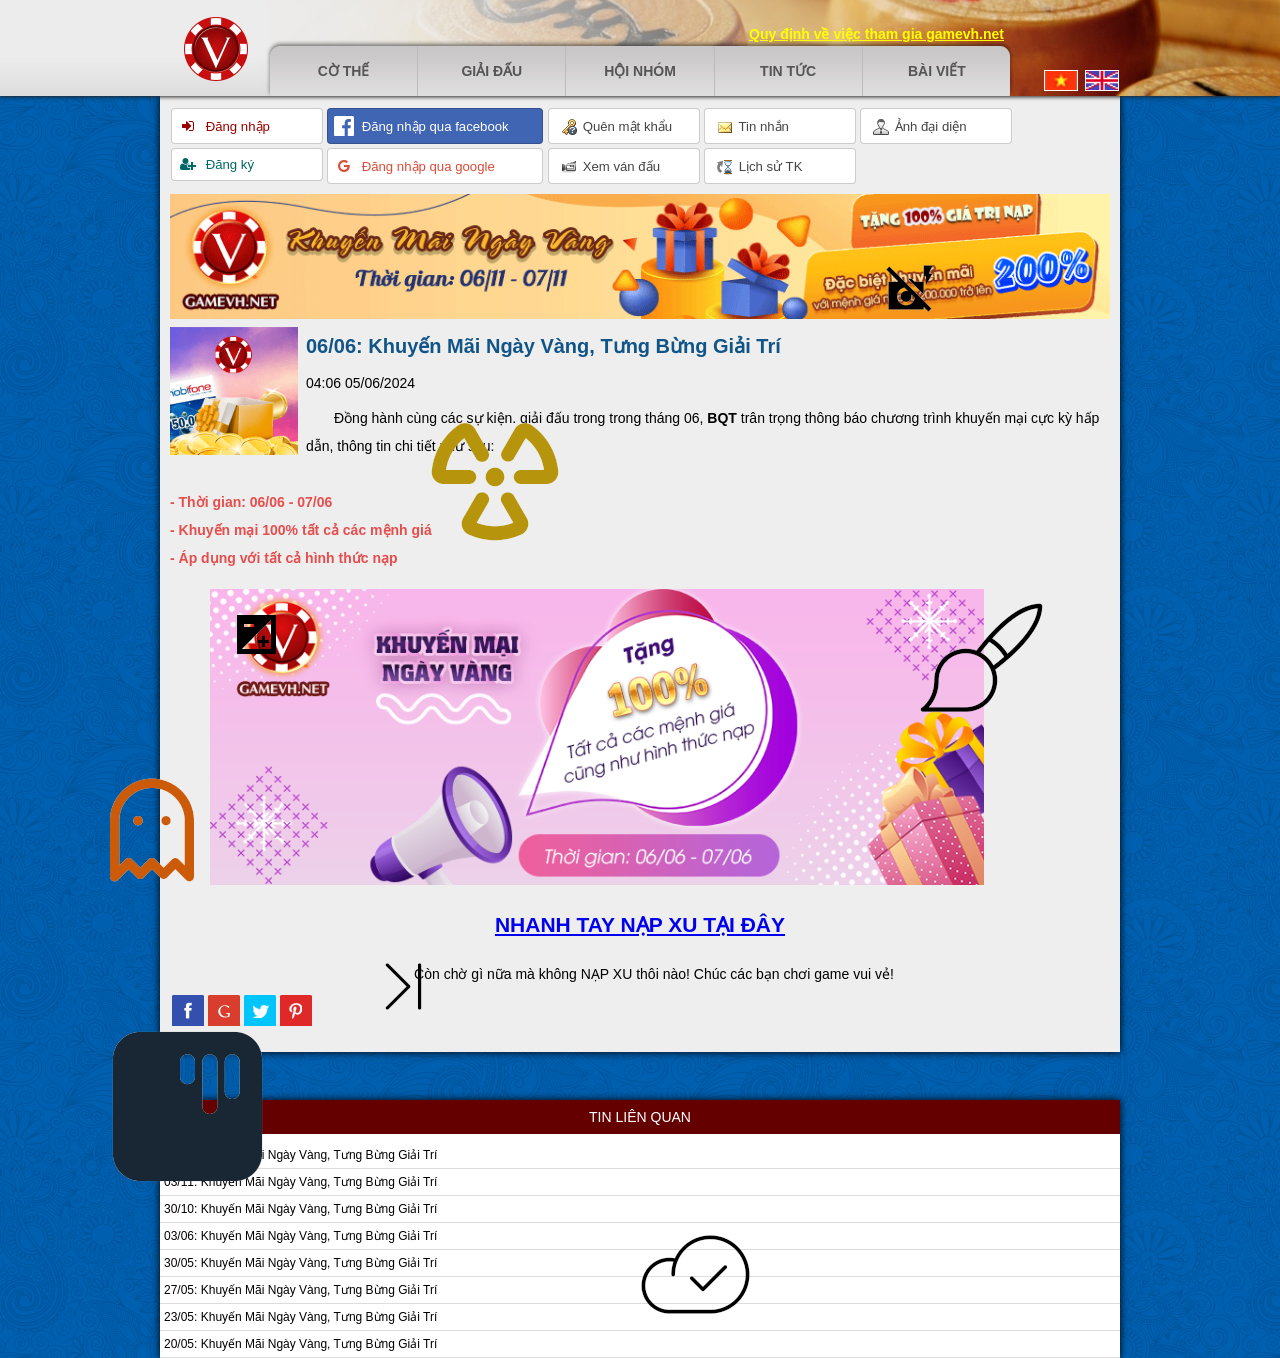 This screenshot has width=1280, height=1358. I want to click on align content to top-right corner, so click(187, 1106).